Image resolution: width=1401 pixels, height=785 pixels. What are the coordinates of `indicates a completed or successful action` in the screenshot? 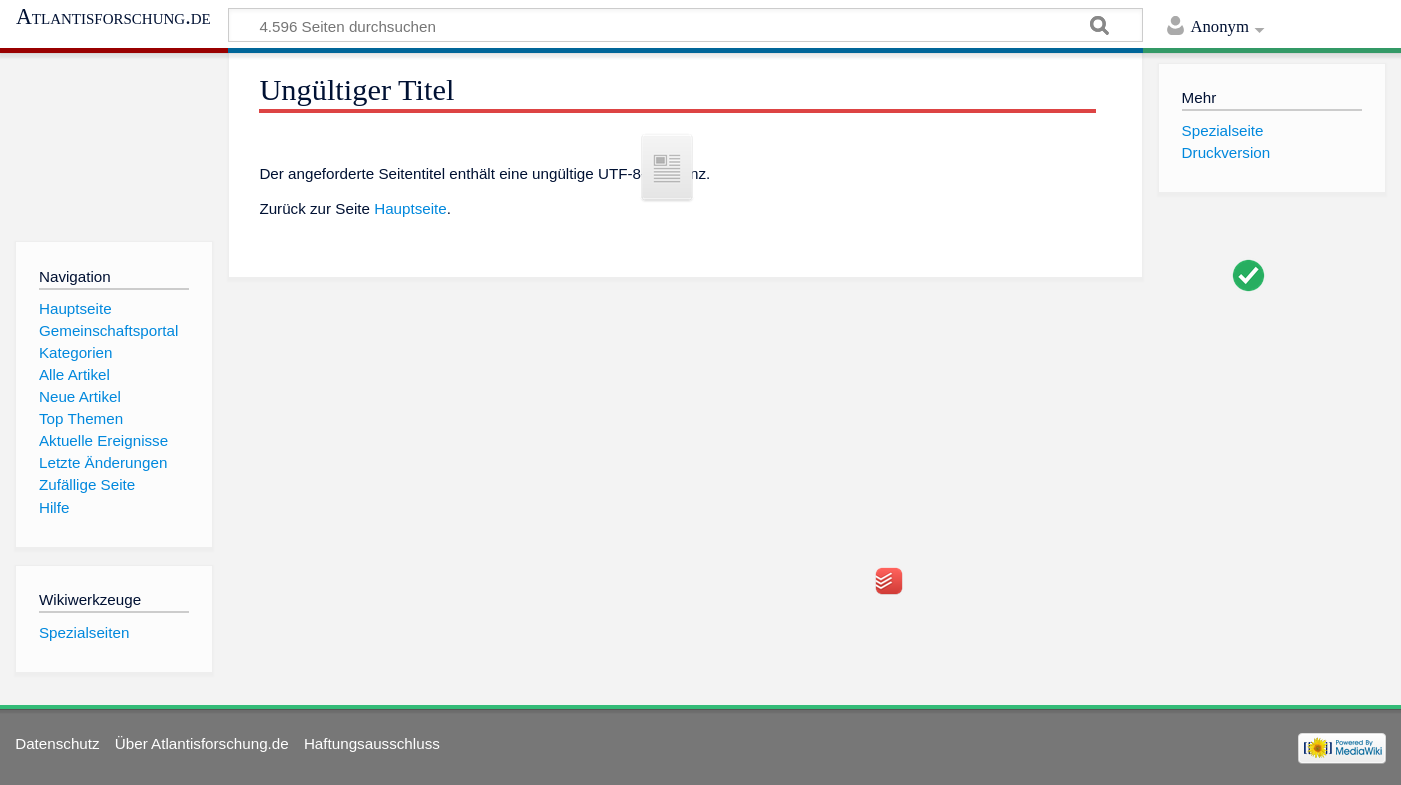 It's located at (1248, 275).